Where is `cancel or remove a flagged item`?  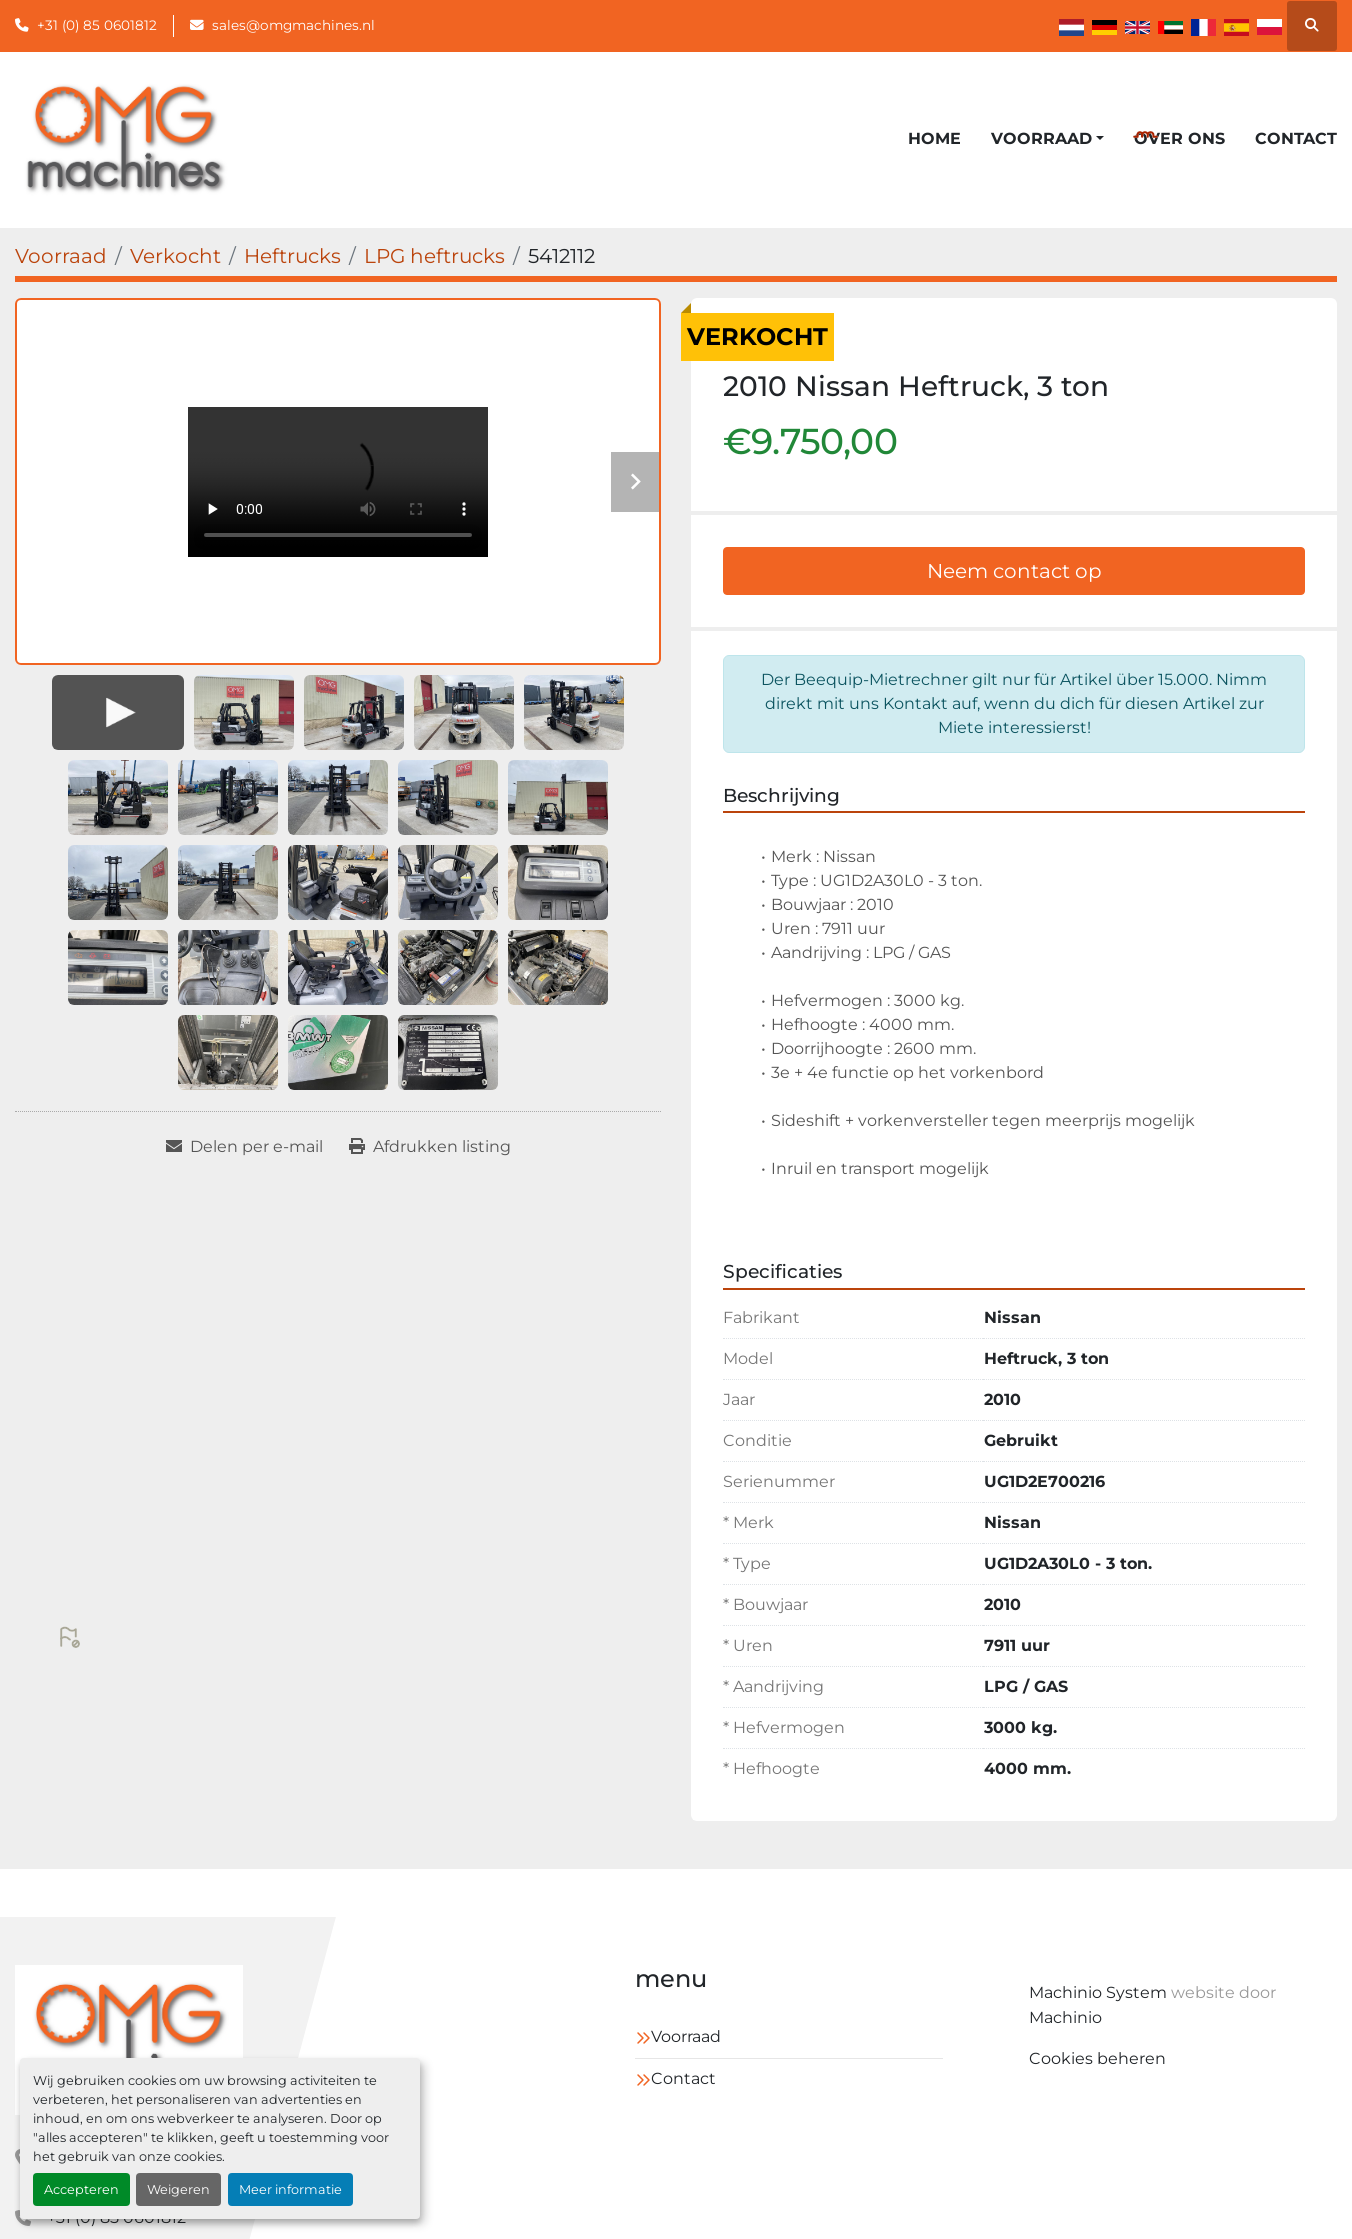
cancel or remove a flagged item is located at coordinates (68, 1636).